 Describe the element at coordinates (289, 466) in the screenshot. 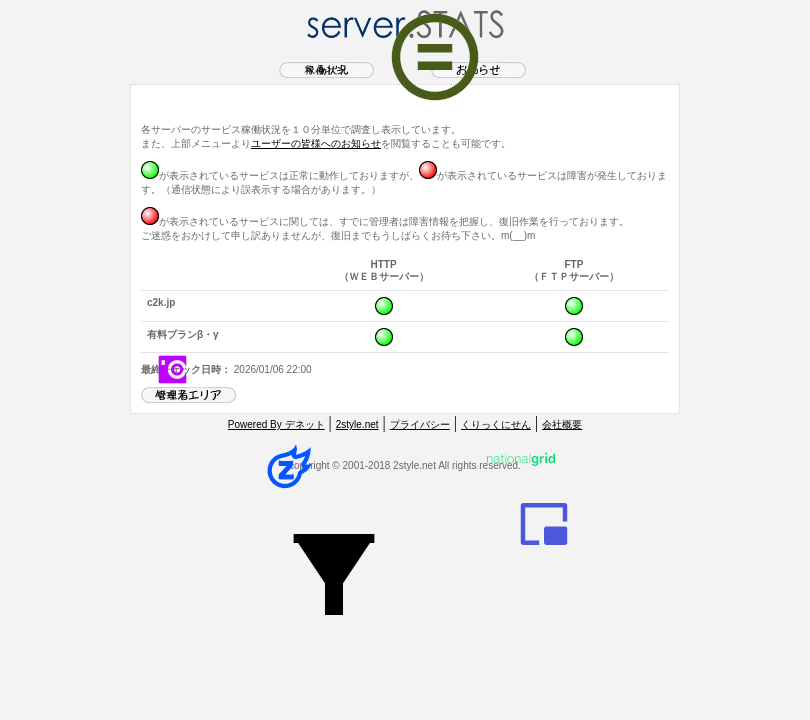

I see `link to zcool profile or portfolio` at that location.